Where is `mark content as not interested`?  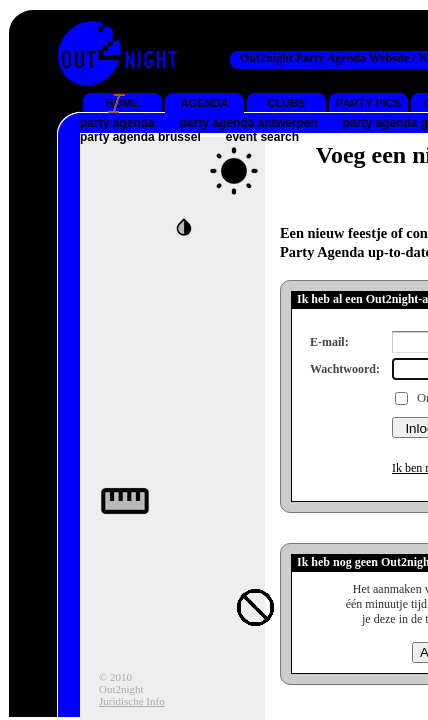
mark content as not interested is located at coordinates (255, 607).